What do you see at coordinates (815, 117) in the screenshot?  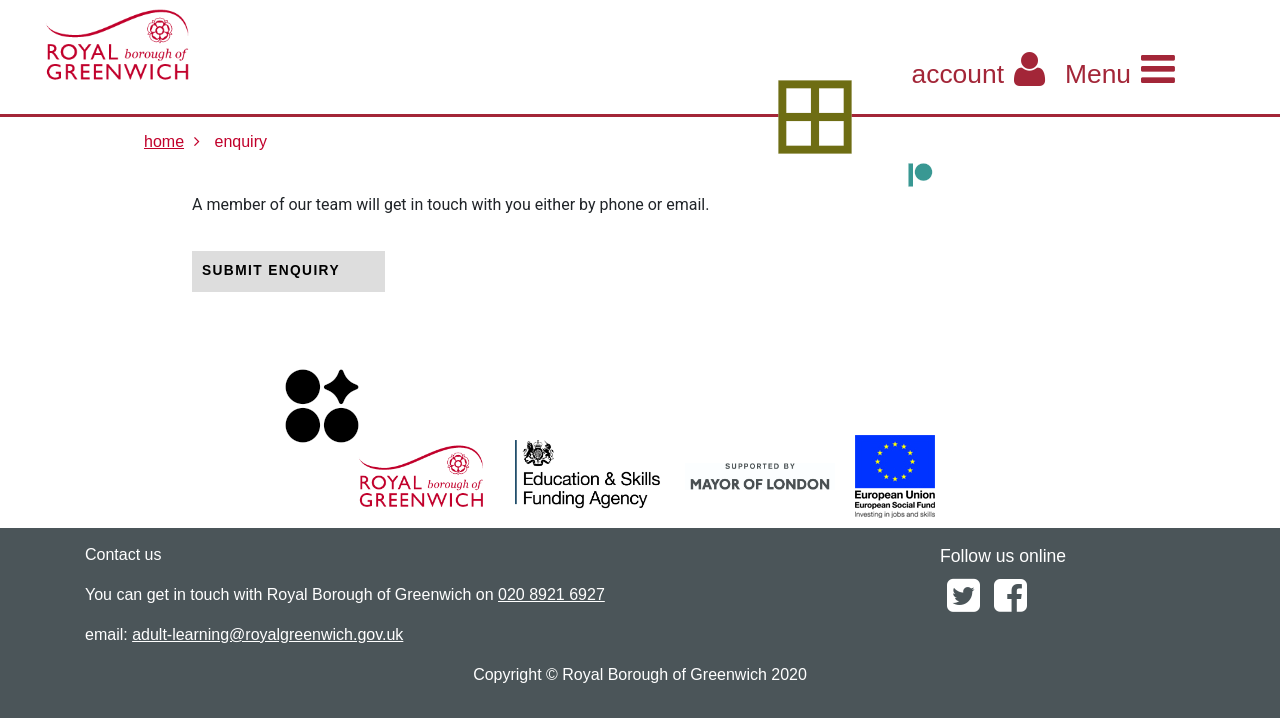 I see `sign in with Microsoft account` at bounding box center [815, 117].